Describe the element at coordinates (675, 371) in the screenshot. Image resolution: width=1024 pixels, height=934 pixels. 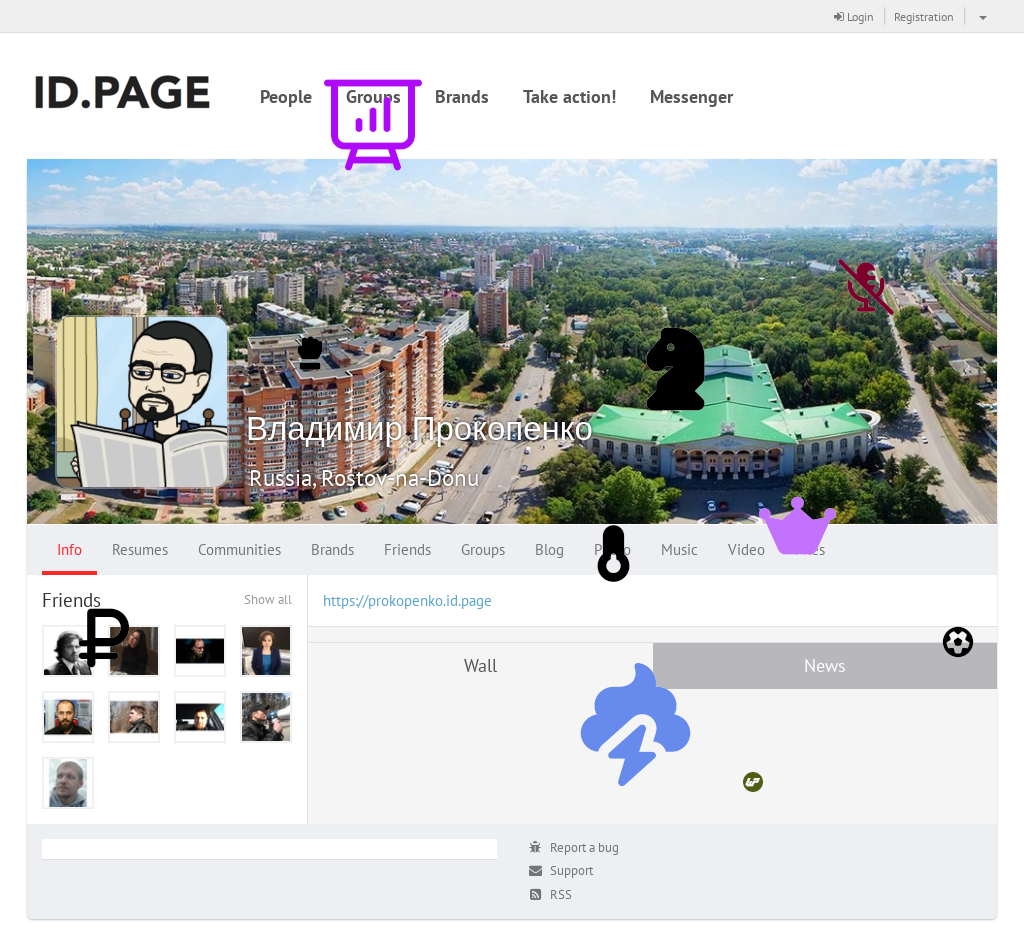
I see `play chess or access chess game` at that location.